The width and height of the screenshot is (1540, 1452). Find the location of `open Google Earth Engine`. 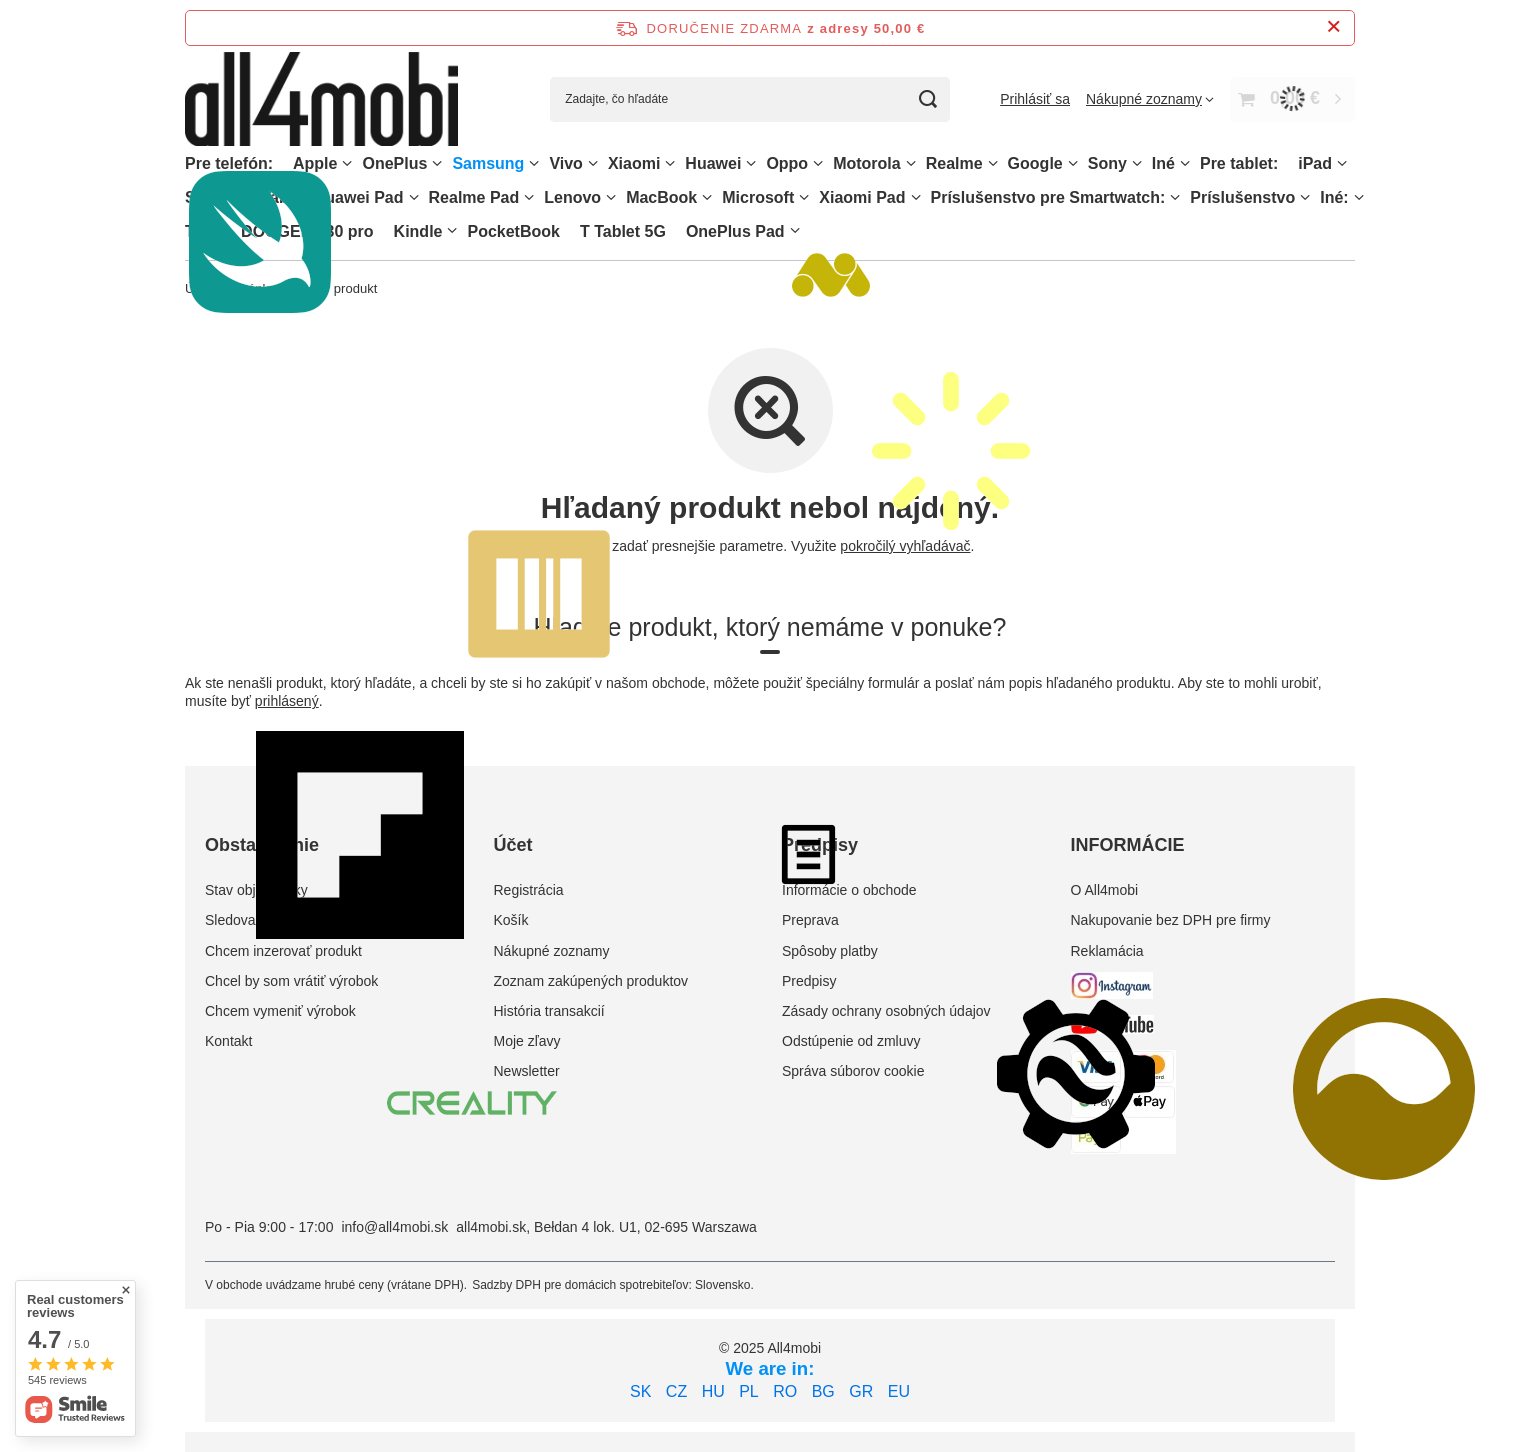

open Google Earth Engine is located at coordinates (1076, 1074).